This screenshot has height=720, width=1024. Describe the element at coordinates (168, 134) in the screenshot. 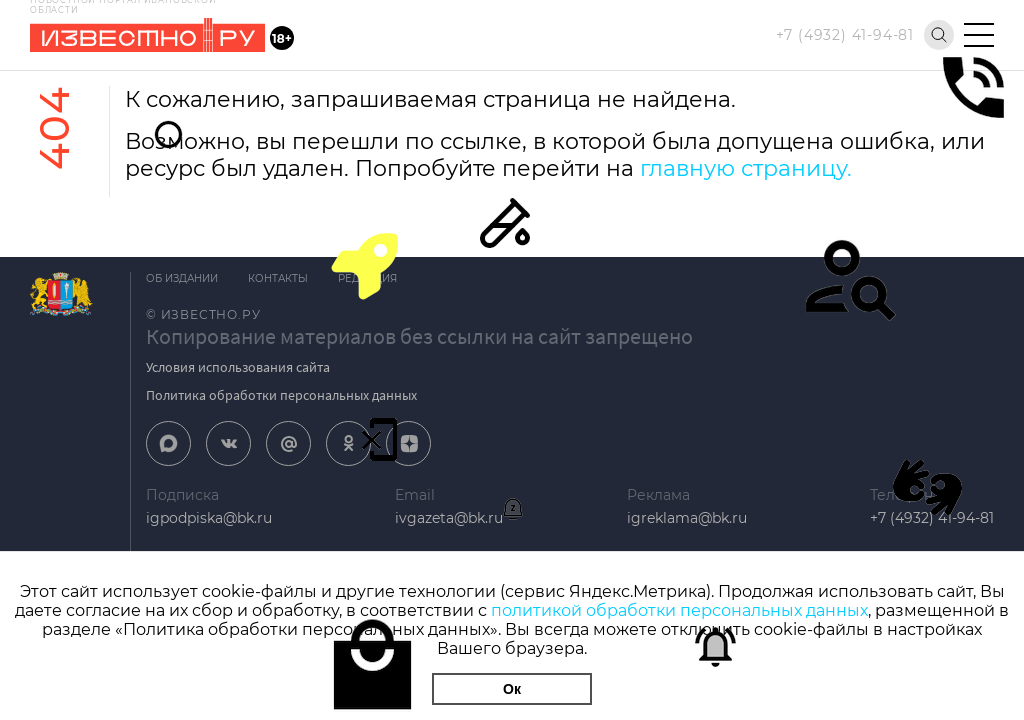

I see `indicates an unselected or inactive radio button option` at that location.